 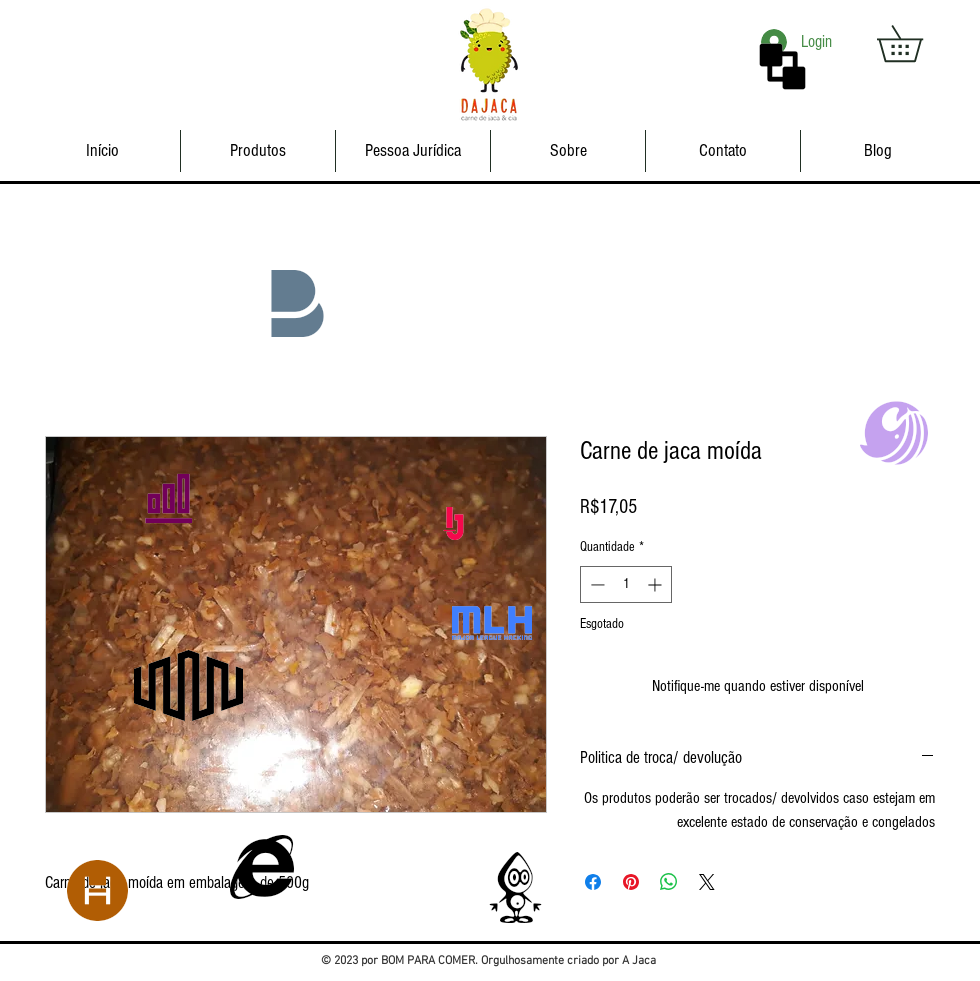 What do you see at coordinates (453, 523) in the screenshot?
I see `open ImageJ image processing application` at bounding box center [453, 523].